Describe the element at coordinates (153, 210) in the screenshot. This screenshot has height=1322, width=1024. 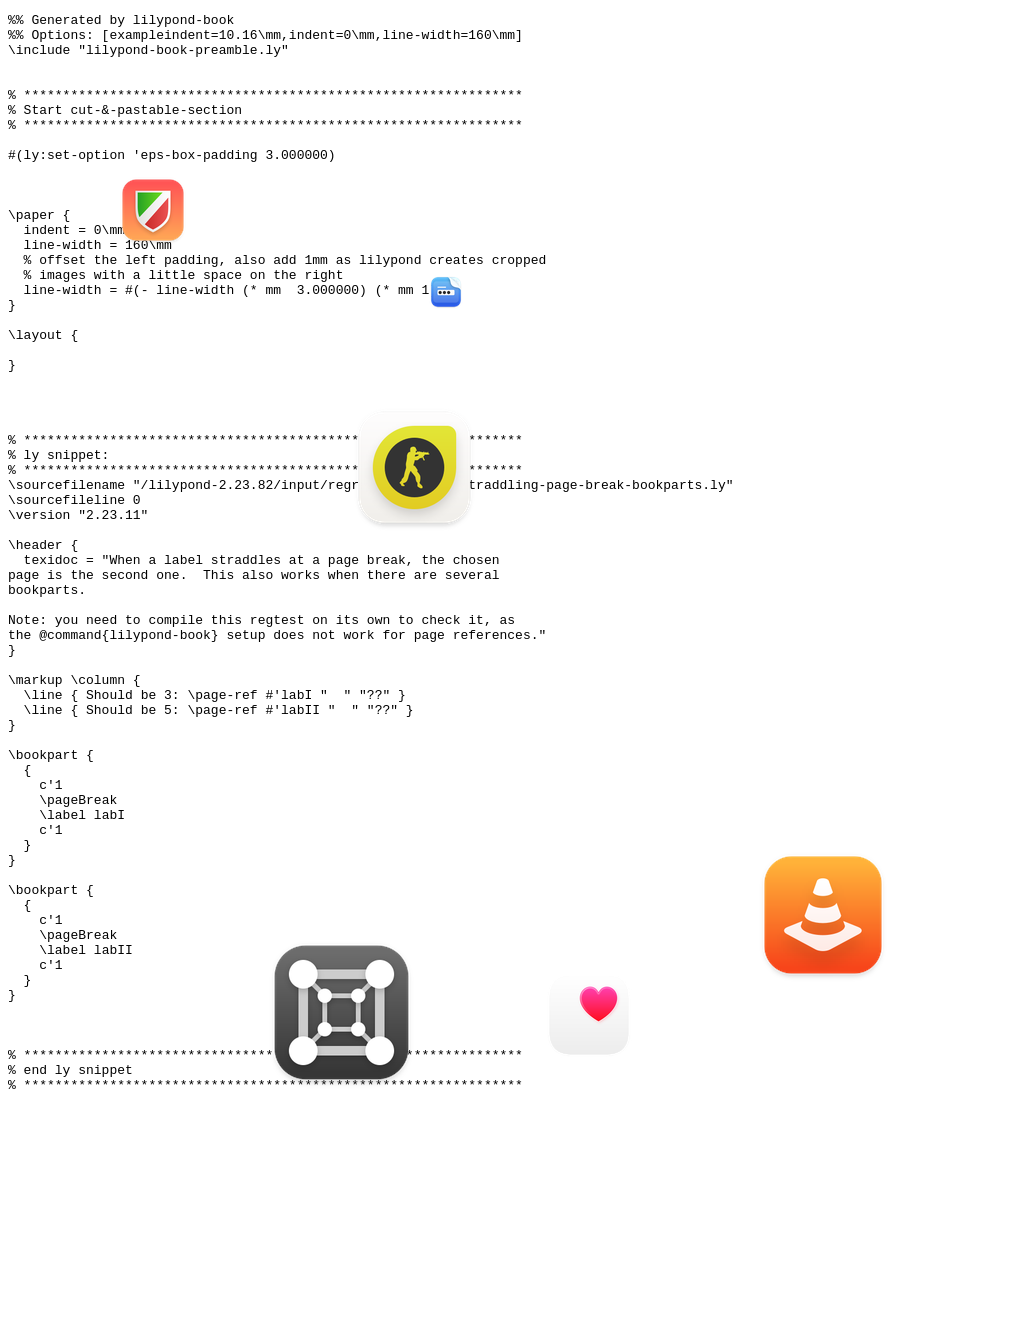
I see `open firewall configuration settings` at that location.